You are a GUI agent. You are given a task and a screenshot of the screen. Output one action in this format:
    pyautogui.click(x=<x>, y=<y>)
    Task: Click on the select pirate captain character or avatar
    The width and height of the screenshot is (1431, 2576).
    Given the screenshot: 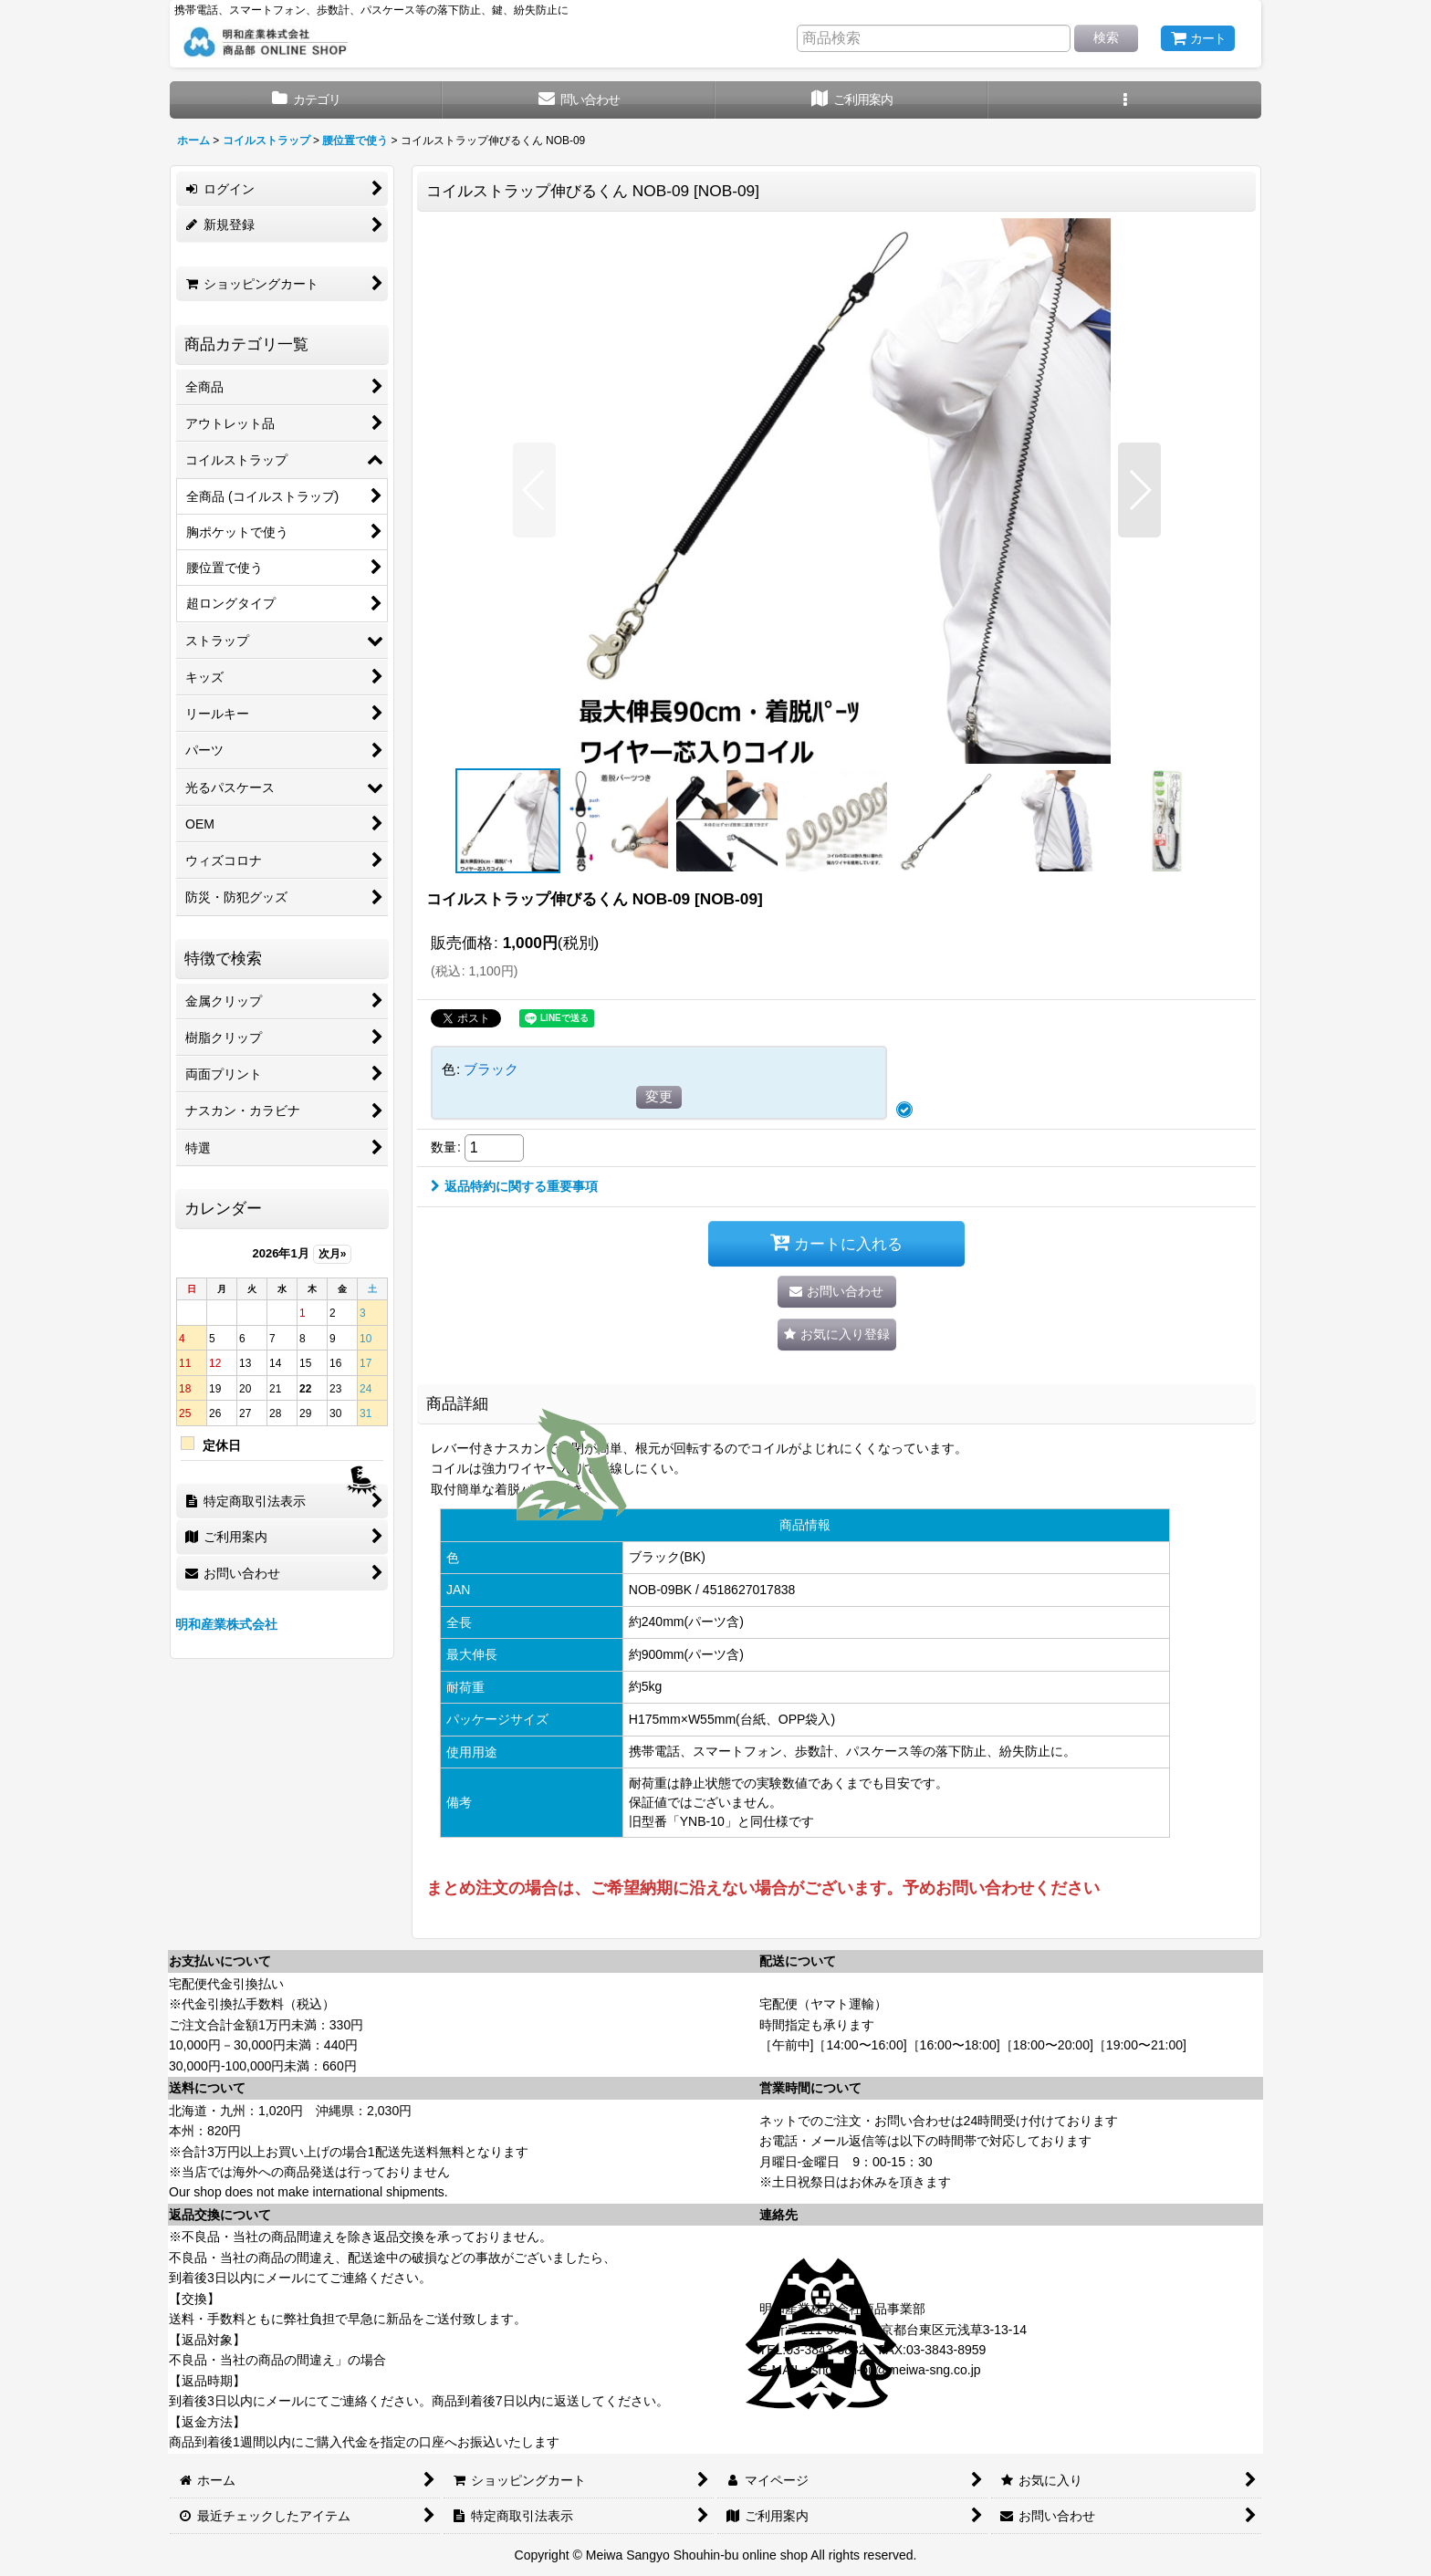 What is the action you would take?
    pyautogui.click(x=820, y=2333)
    